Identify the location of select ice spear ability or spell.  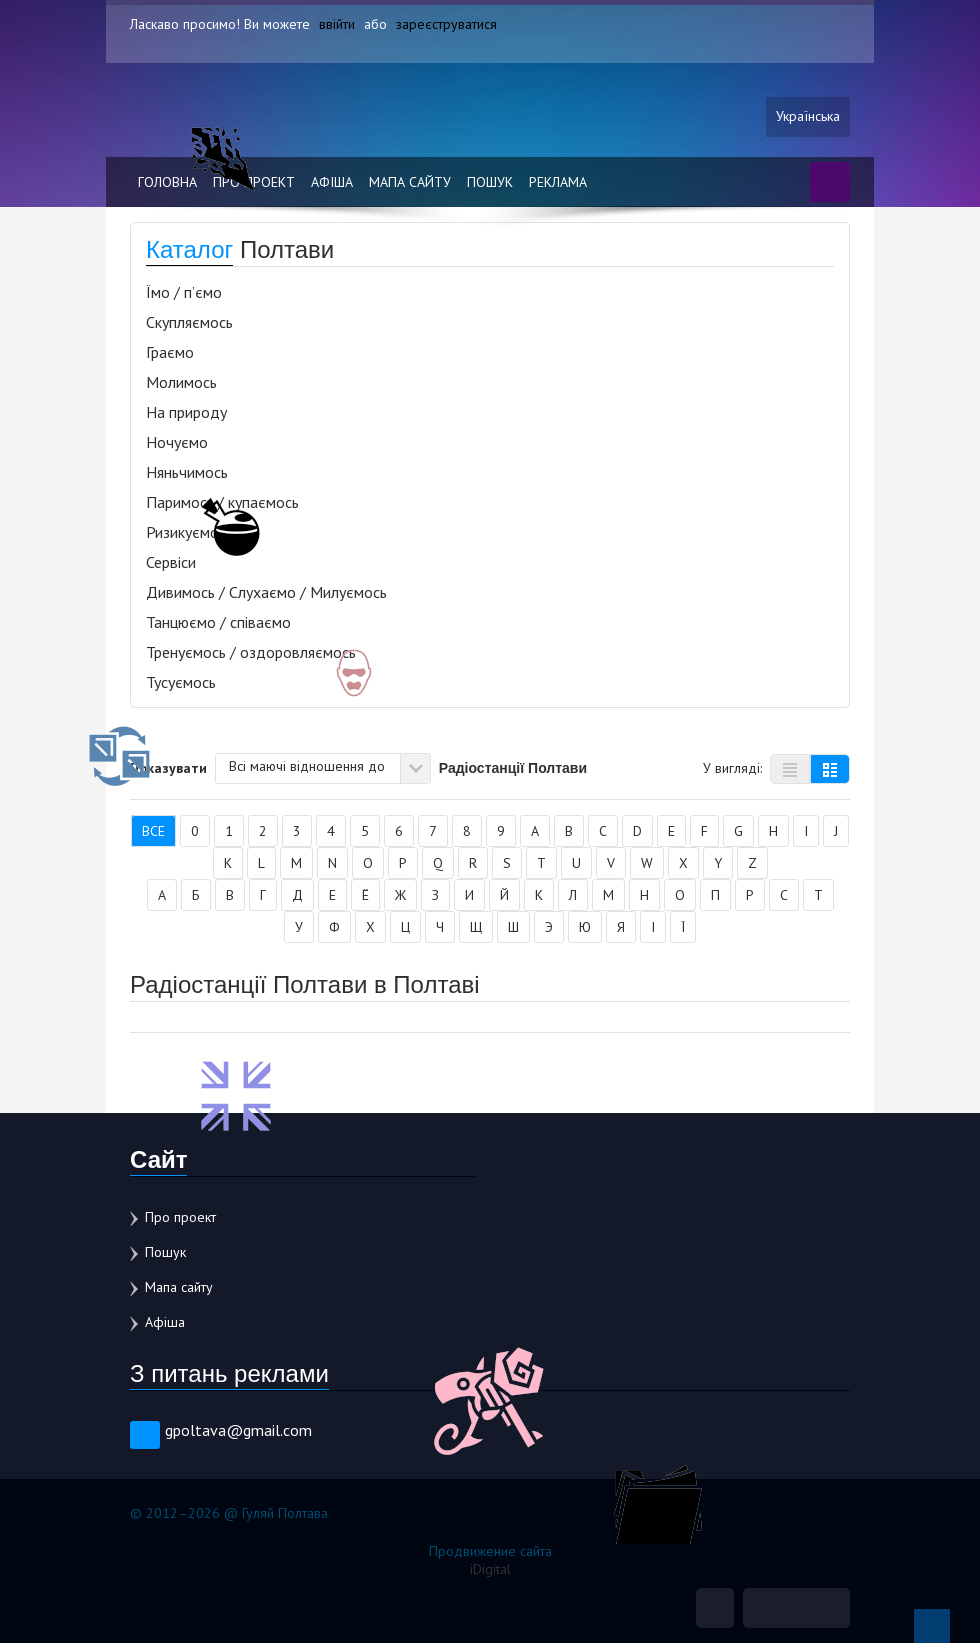
(223, 159).